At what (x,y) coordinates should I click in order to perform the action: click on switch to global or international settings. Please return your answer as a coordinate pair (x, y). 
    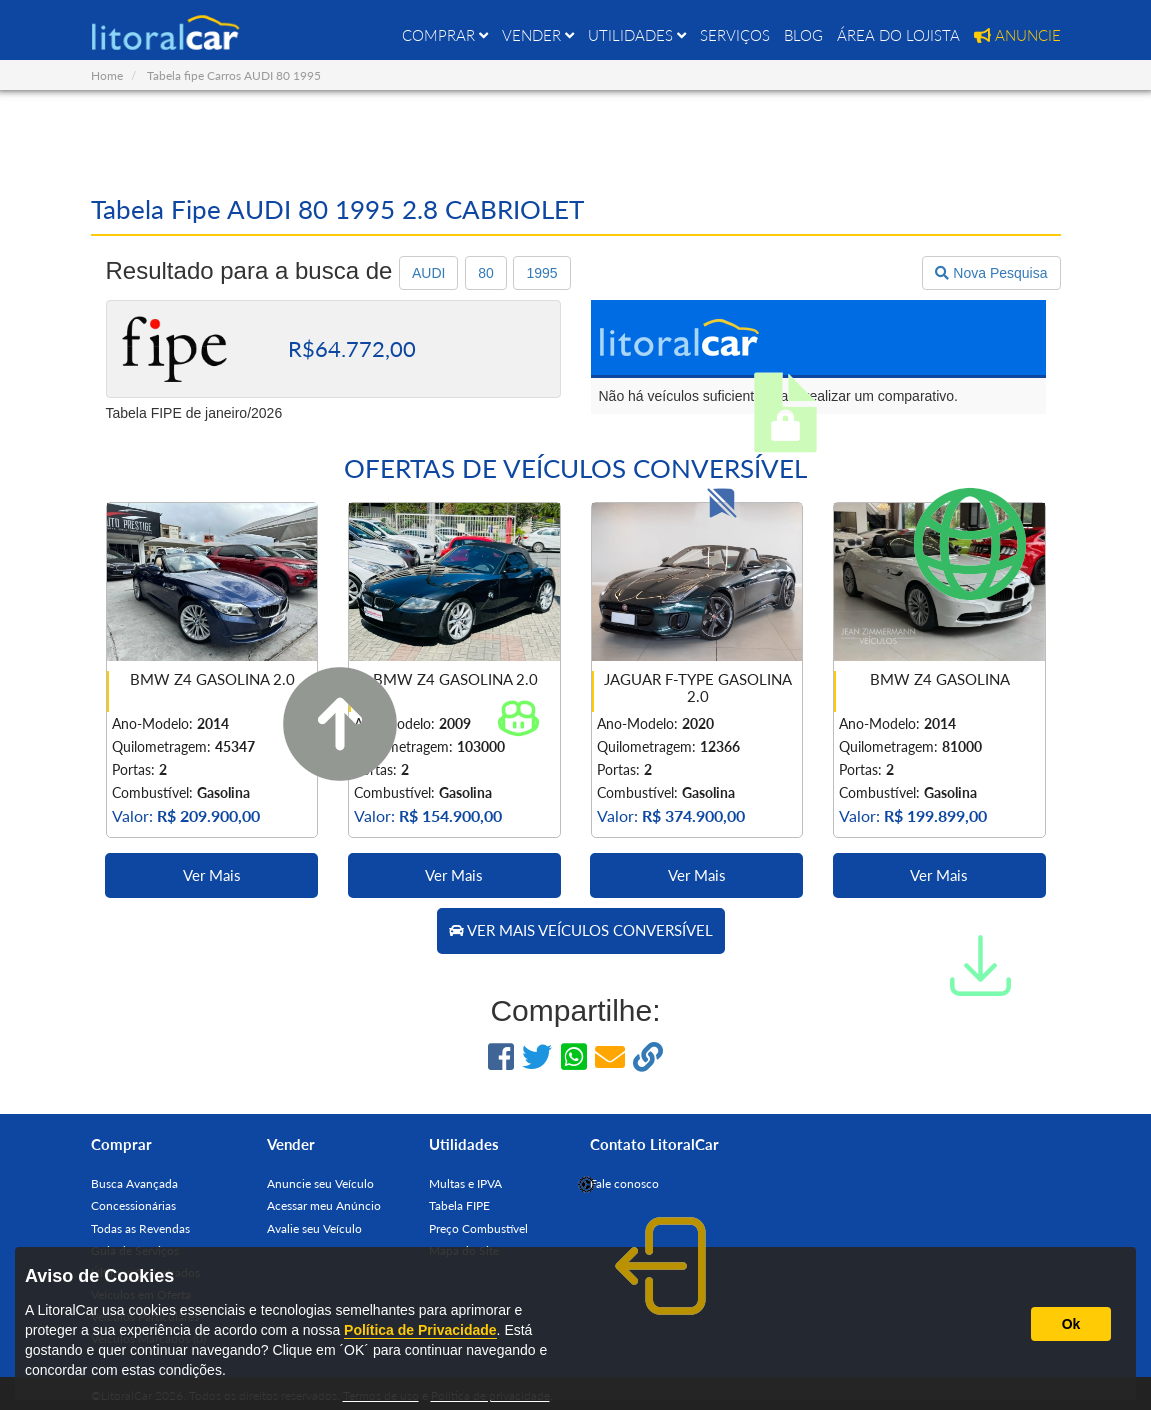
    Looking at the image, I should click on (970, 544).